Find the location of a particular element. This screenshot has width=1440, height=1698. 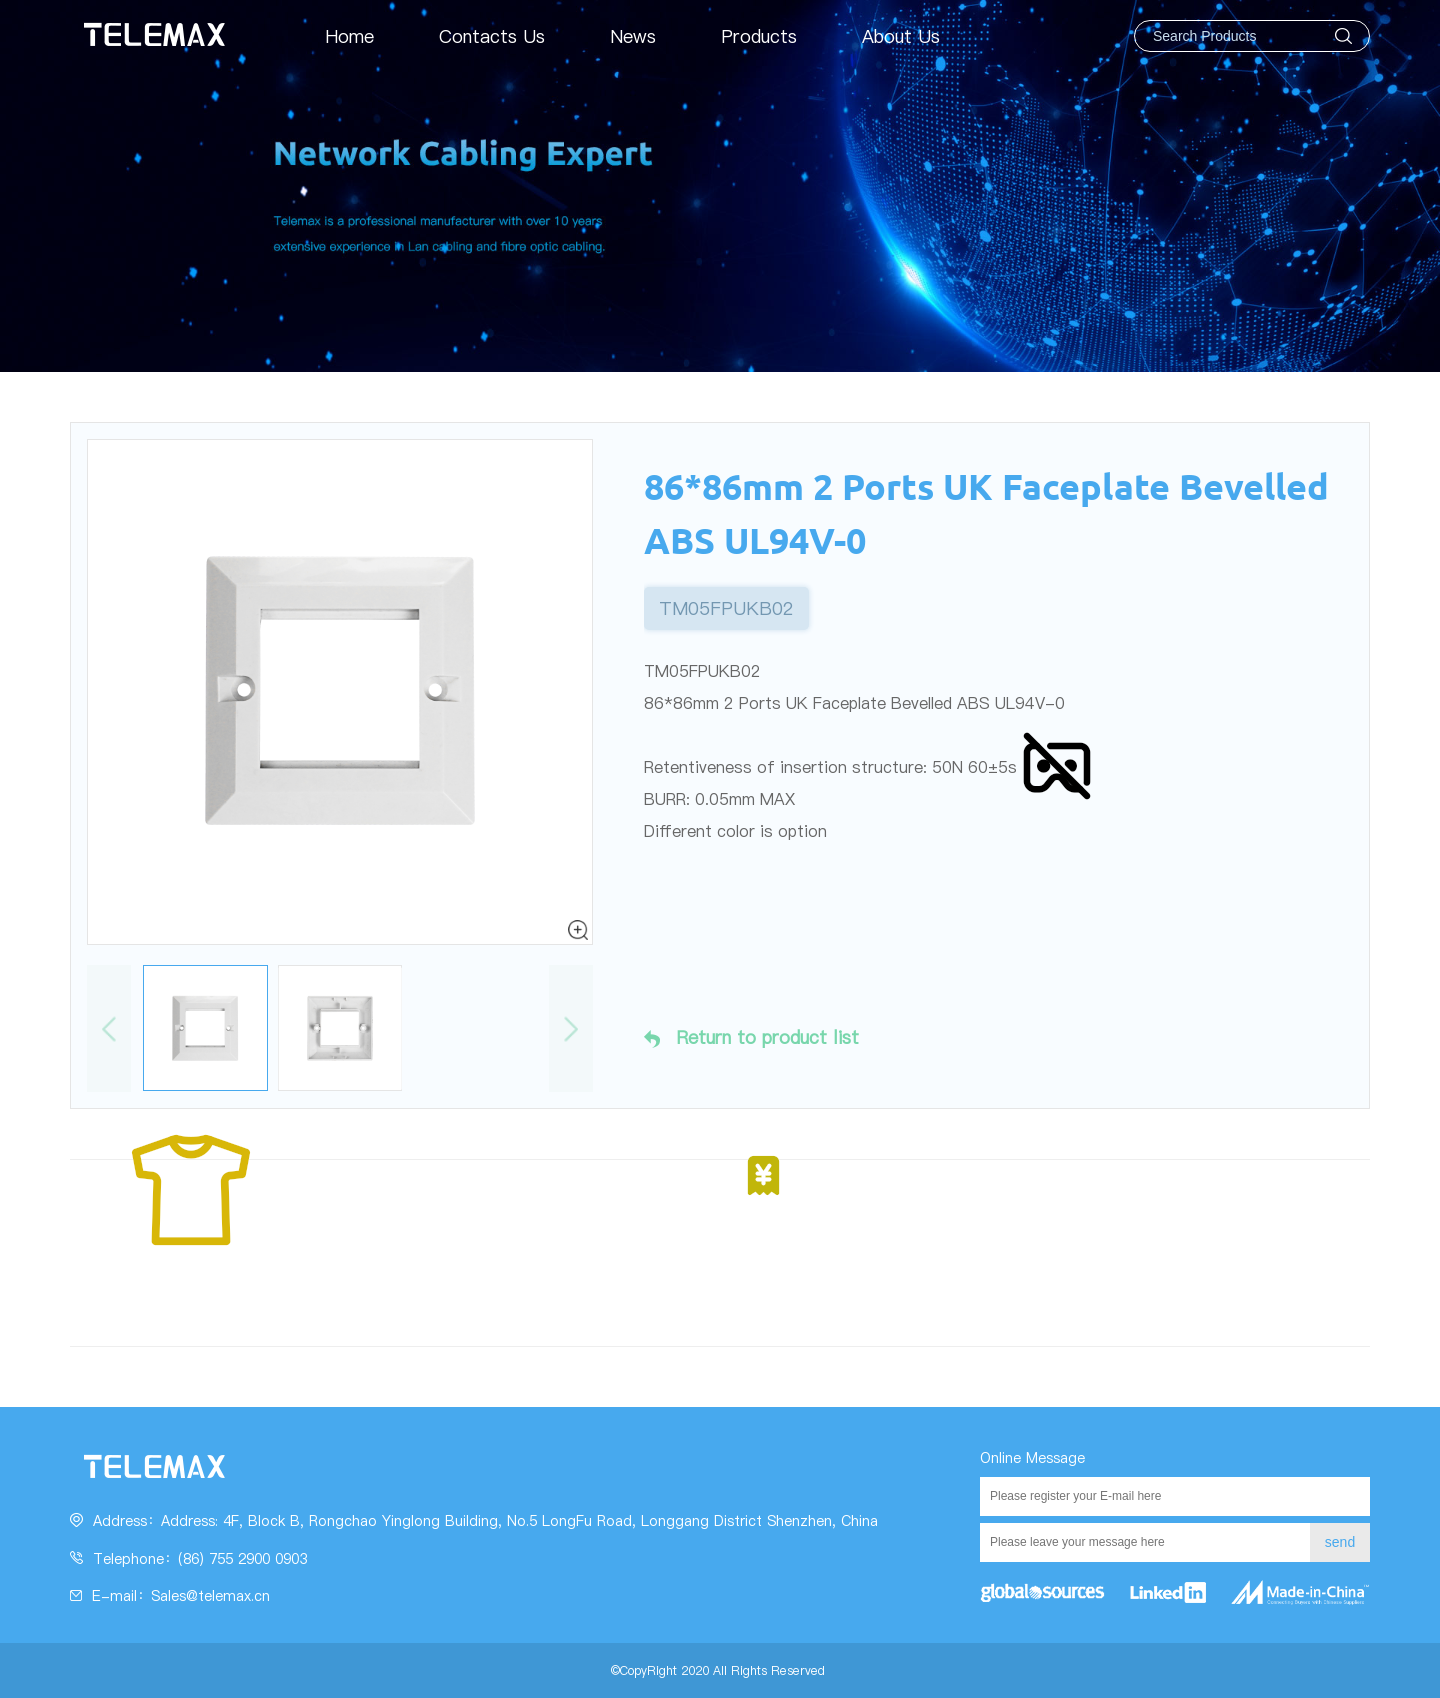

browse clothing or apparel items is located at coordinates (191, 1190).